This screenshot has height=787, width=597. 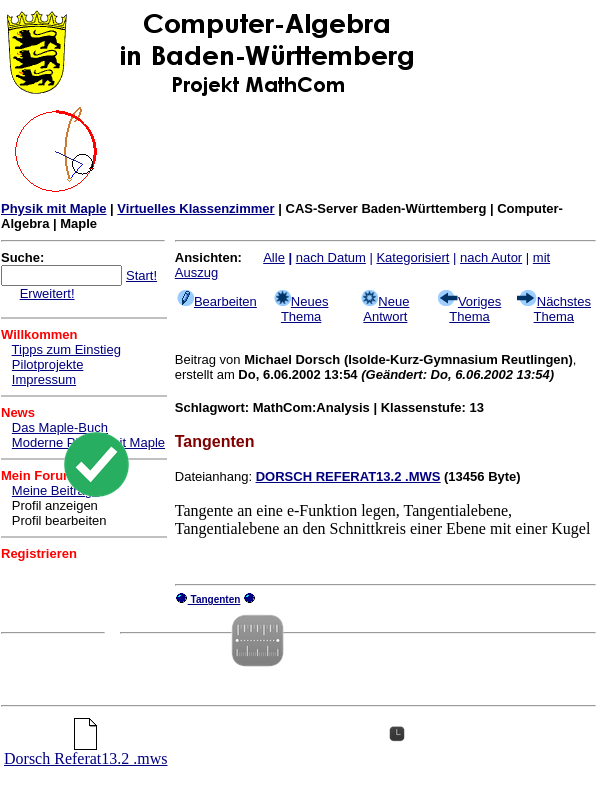 What do you see at coordinates (397, 734) in the screenshot?
I see `open date and time settings` at bounding box center [397, 734].